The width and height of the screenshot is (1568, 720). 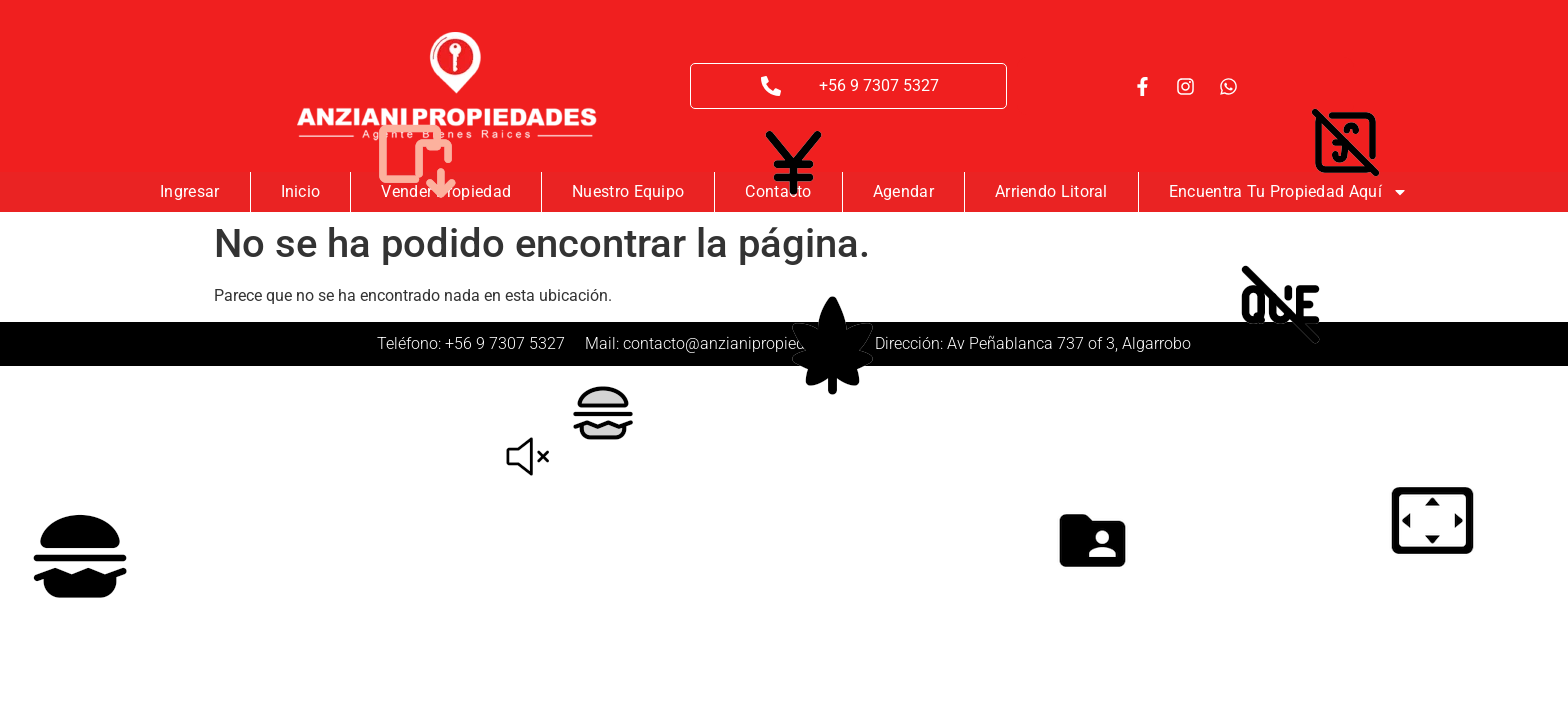 What do you see at coordinates (1345, 142) in the screenshot?
I see `disable function or formula mode` at bounding box center [1345, 142].